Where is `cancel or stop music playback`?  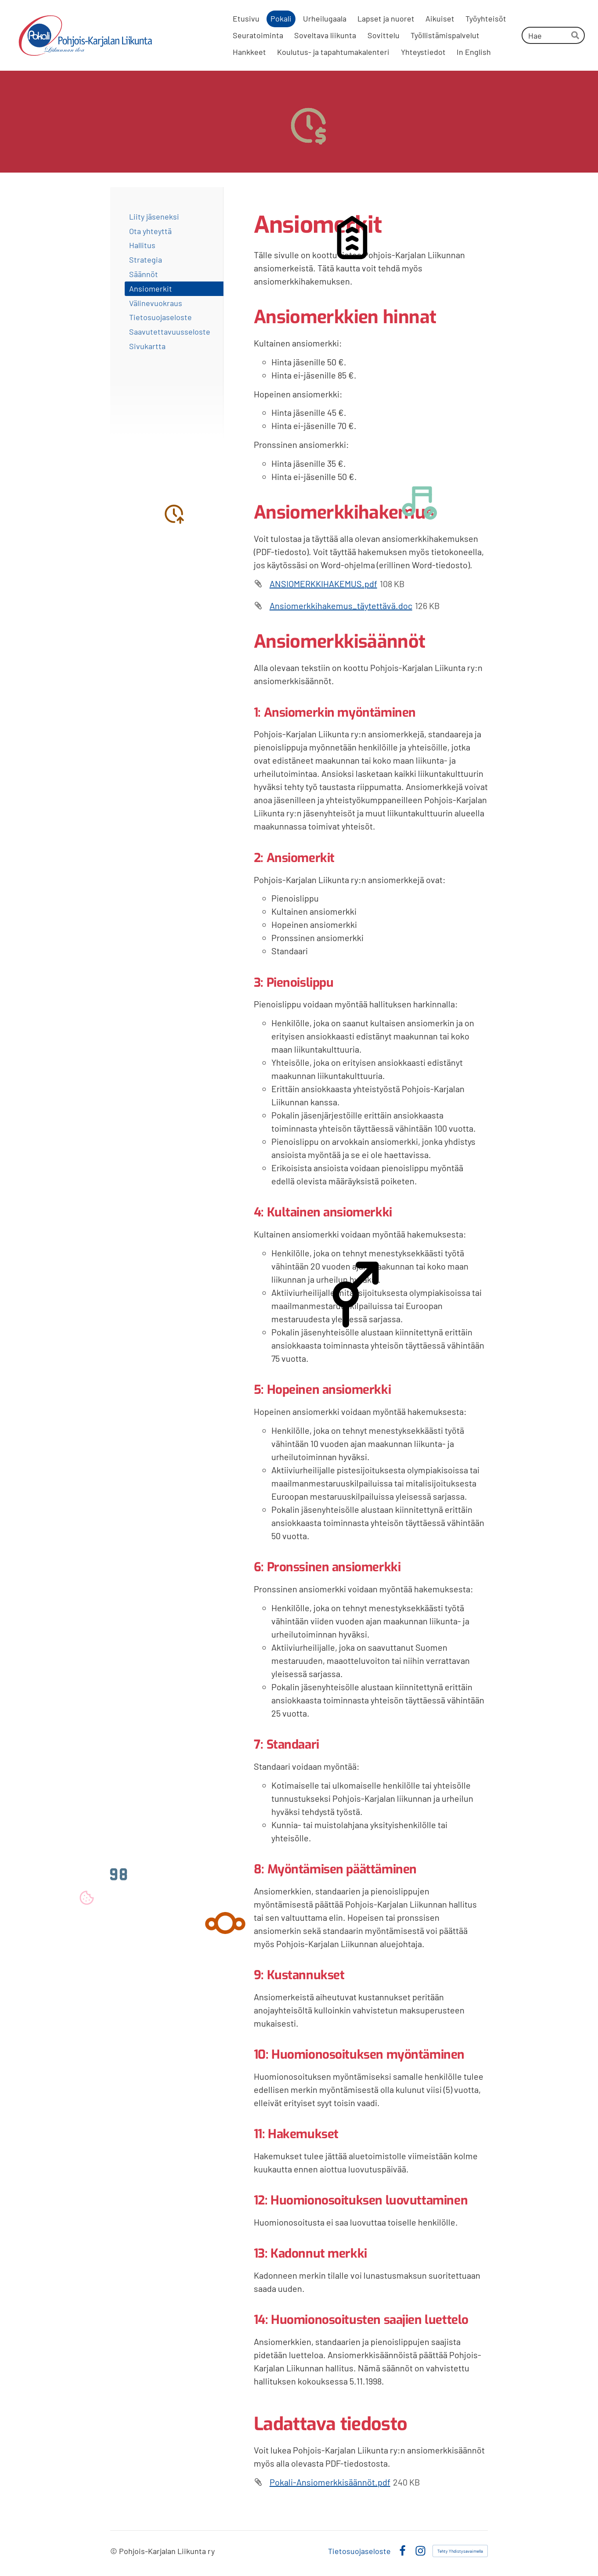 cancel or stop music playback is located at coordinates (418, 501).